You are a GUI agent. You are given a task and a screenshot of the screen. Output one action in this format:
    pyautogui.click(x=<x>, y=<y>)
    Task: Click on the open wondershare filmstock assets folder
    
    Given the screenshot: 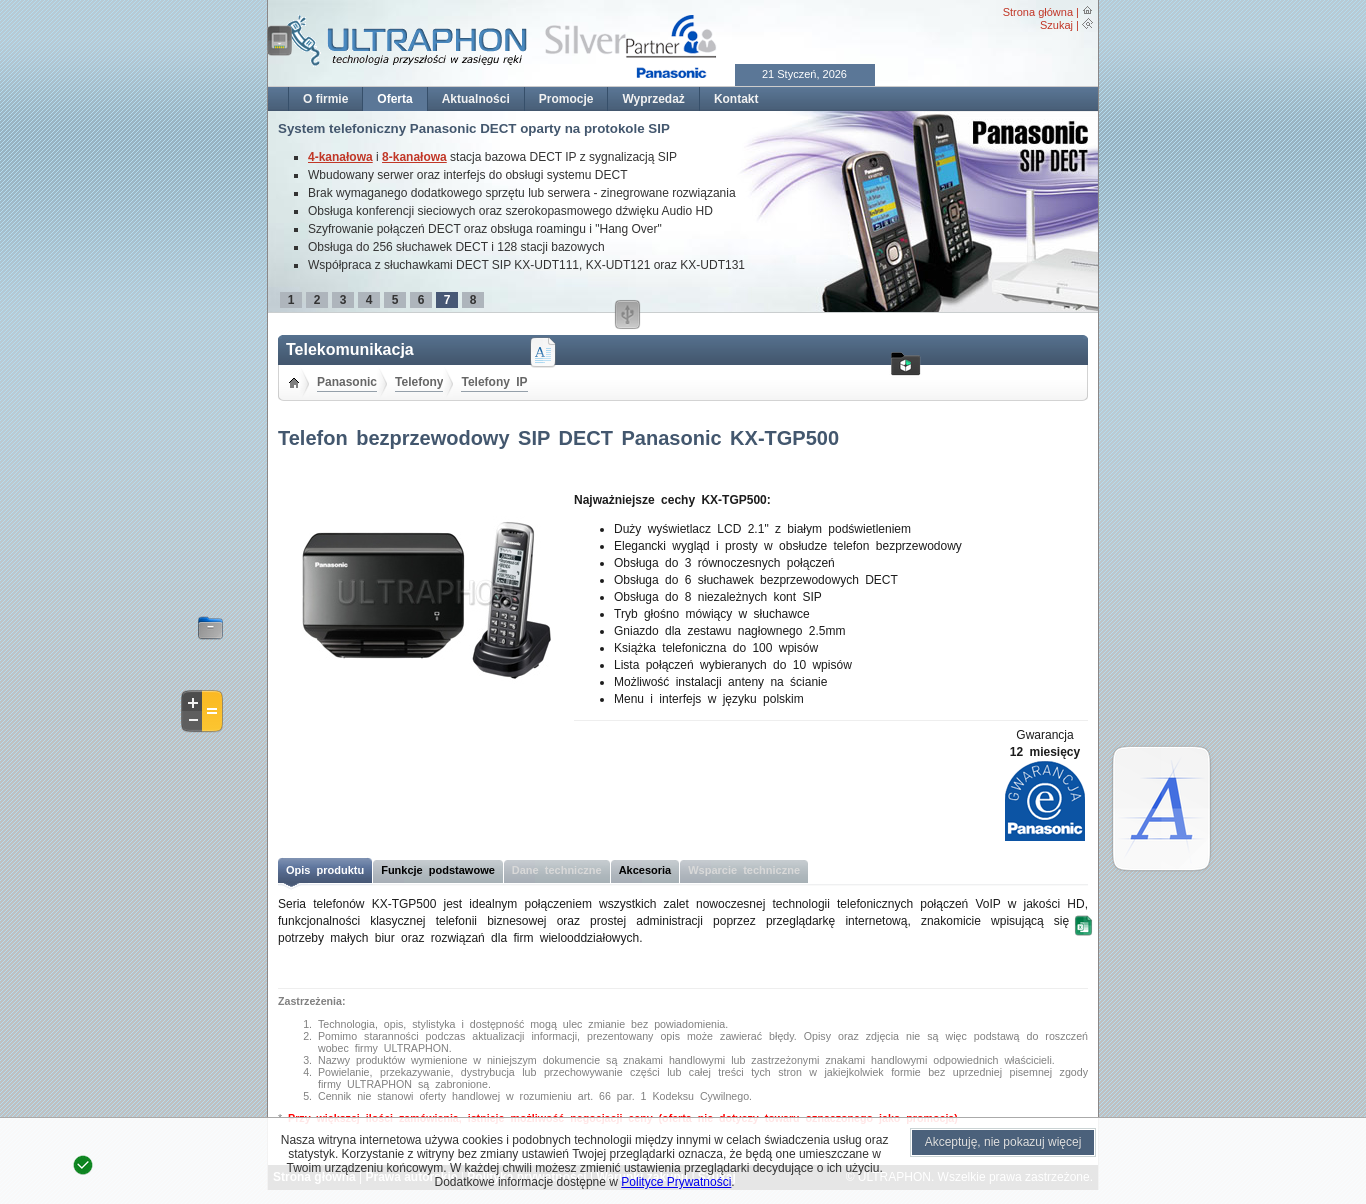 What is the action you would take?
    pyautogui.click(x=905, y=364)
    